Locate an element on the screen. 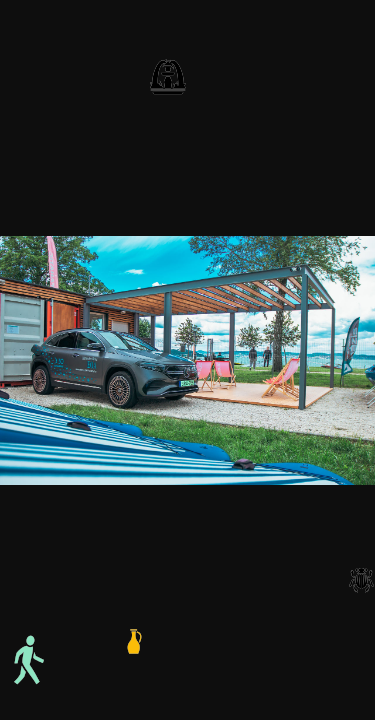  egyptian or ancient history themed game element is located at coordinates (361, 580).